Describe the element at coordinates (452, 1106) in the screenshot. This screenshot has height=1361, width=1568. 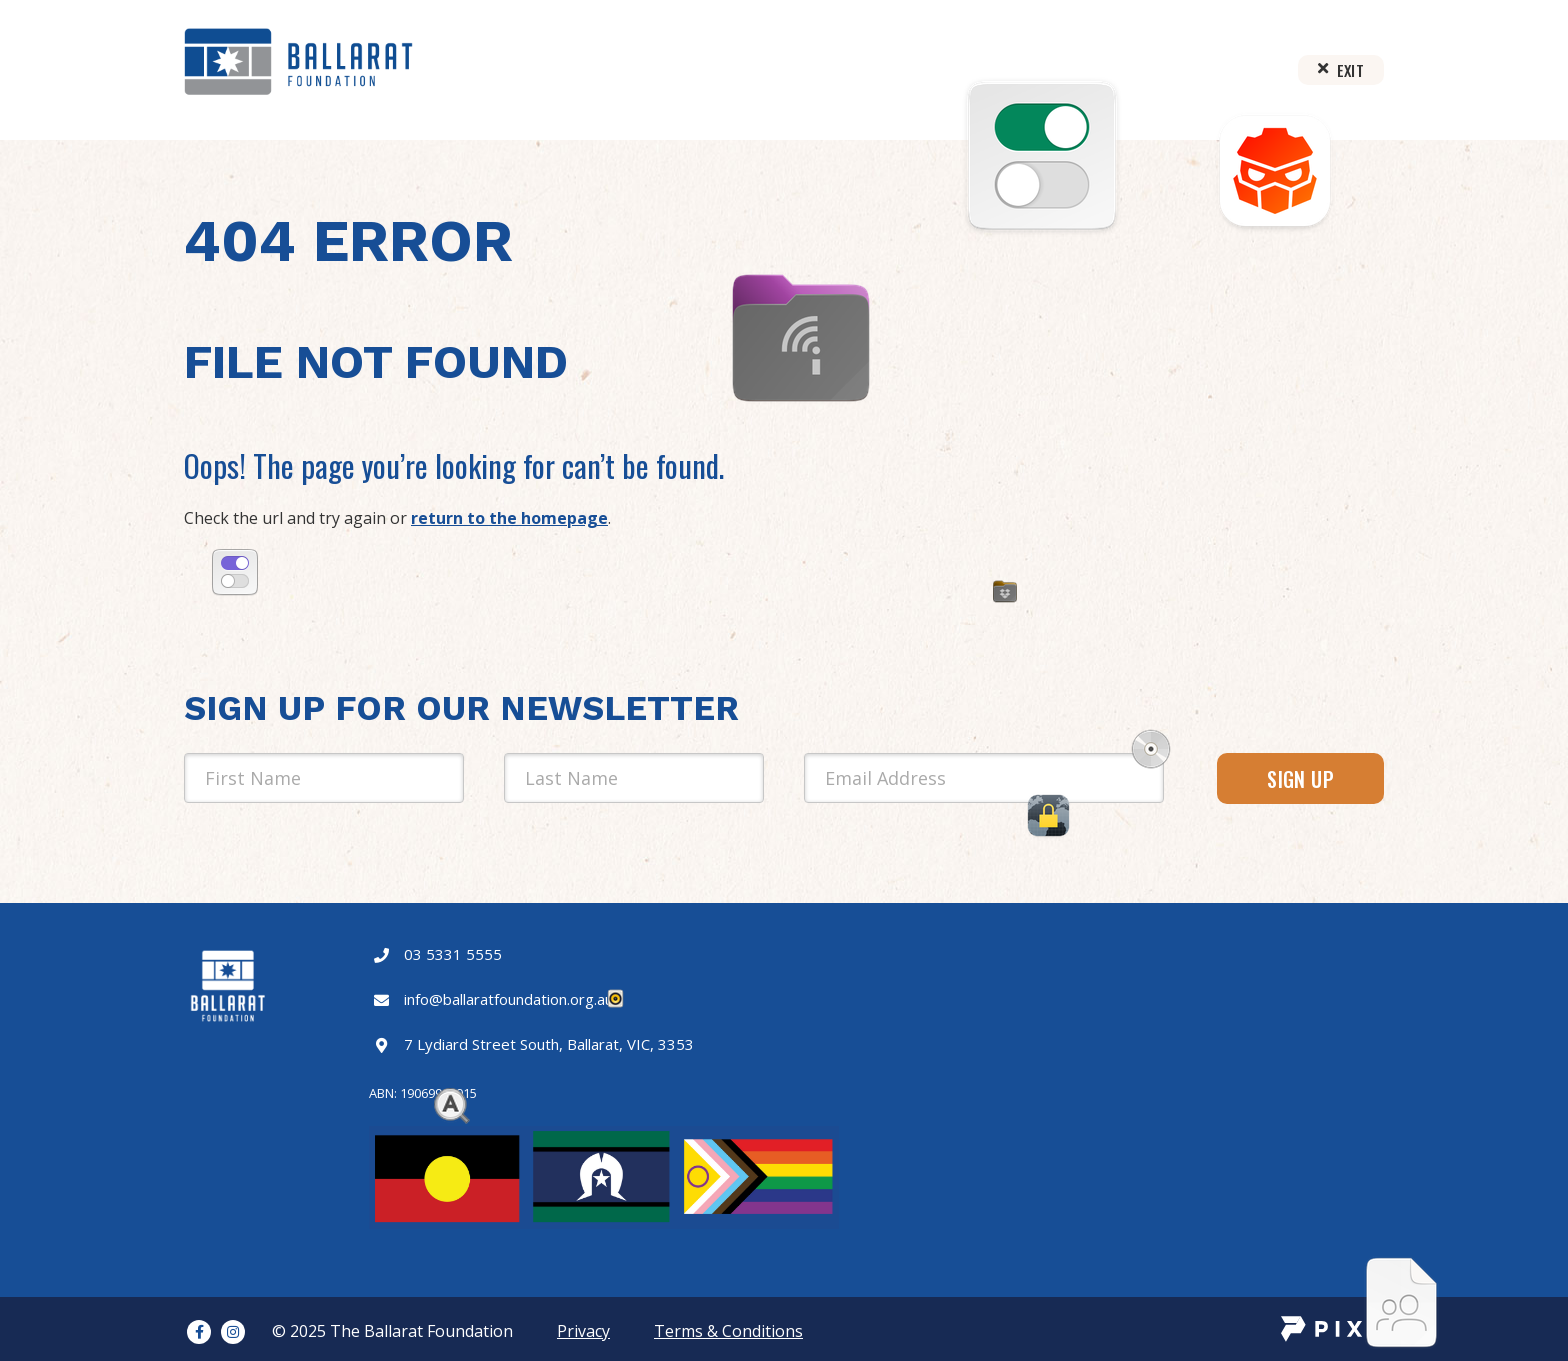
I see `search within emails or messages` at that location.